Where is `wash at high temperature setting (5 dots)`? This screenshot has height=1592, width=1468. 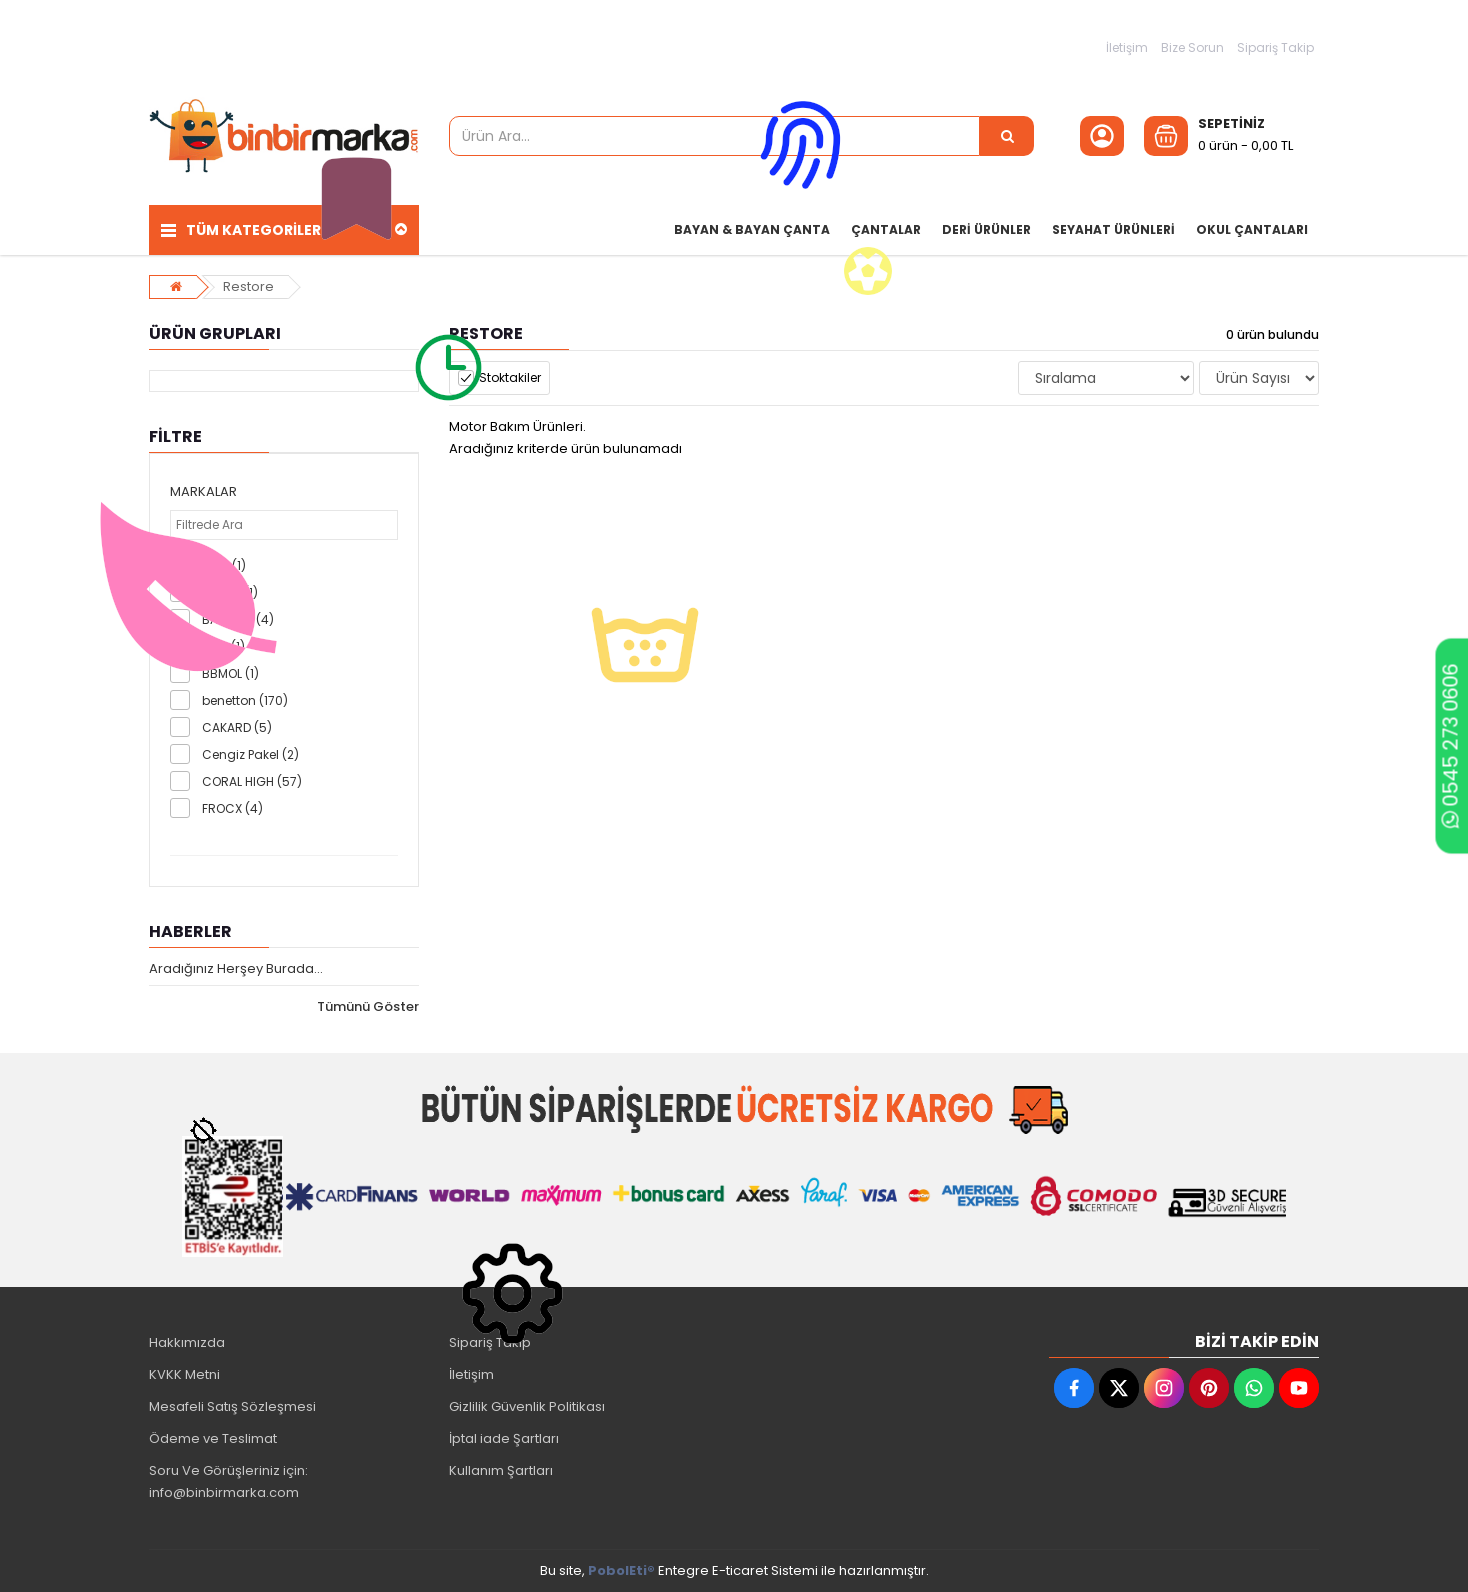
wash at high temperature setting (5 dots) is located at coordinates (645, 645).